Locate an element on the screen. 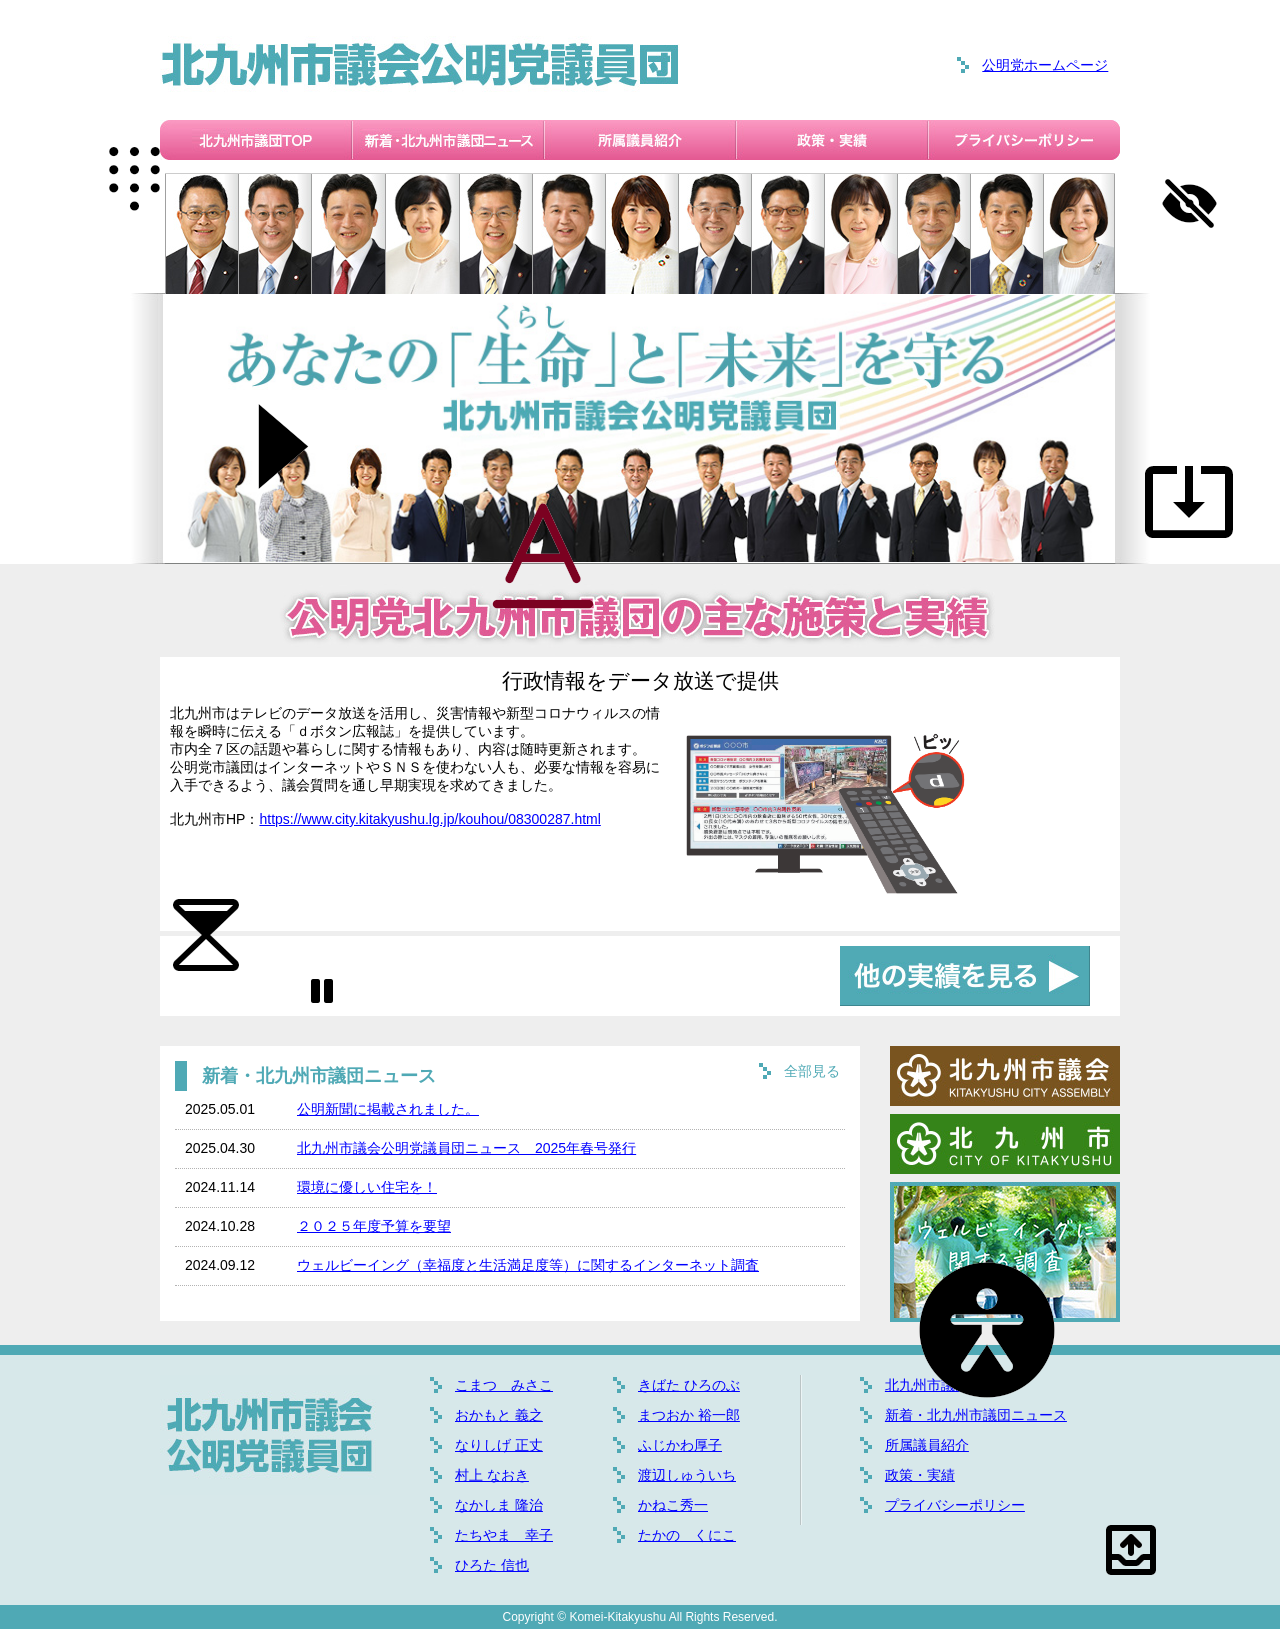 Image resolution: width=1280 pixels, height=1629 pixels. underline selected text is located at coordinates (543, 558).